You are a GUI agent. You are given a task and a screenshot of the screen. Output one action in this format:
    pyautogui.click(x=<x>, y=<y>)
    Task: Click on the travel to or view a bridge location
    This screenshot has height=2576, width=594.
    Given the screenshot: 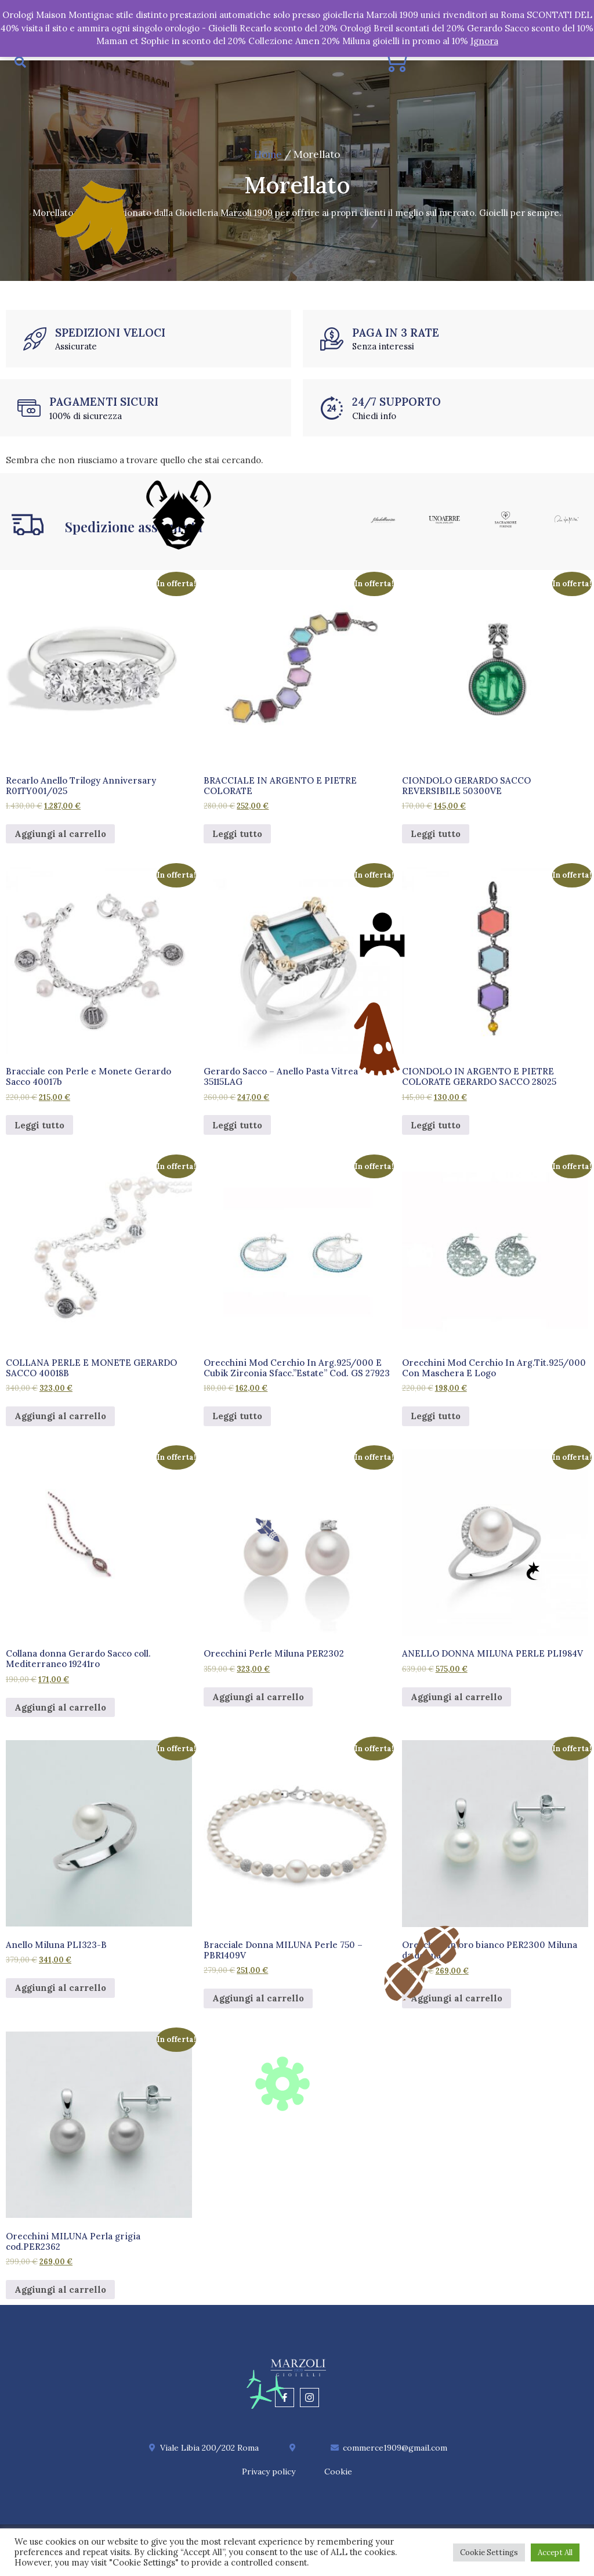 What is the action you would take?
    pyautogui.click(x=382, y=935)
    